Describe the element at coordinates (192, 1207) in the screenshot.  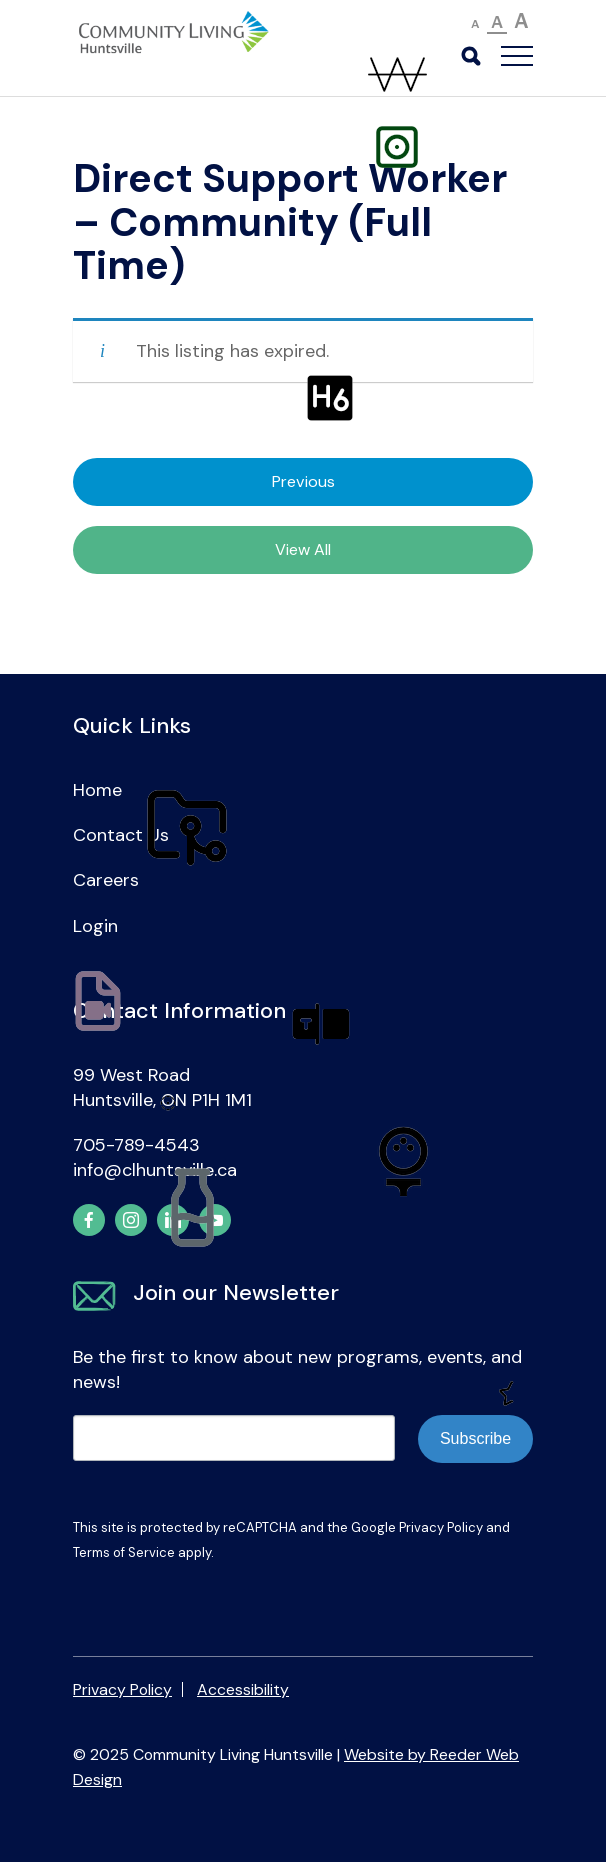
I see `add milk to shopping list` at that location.